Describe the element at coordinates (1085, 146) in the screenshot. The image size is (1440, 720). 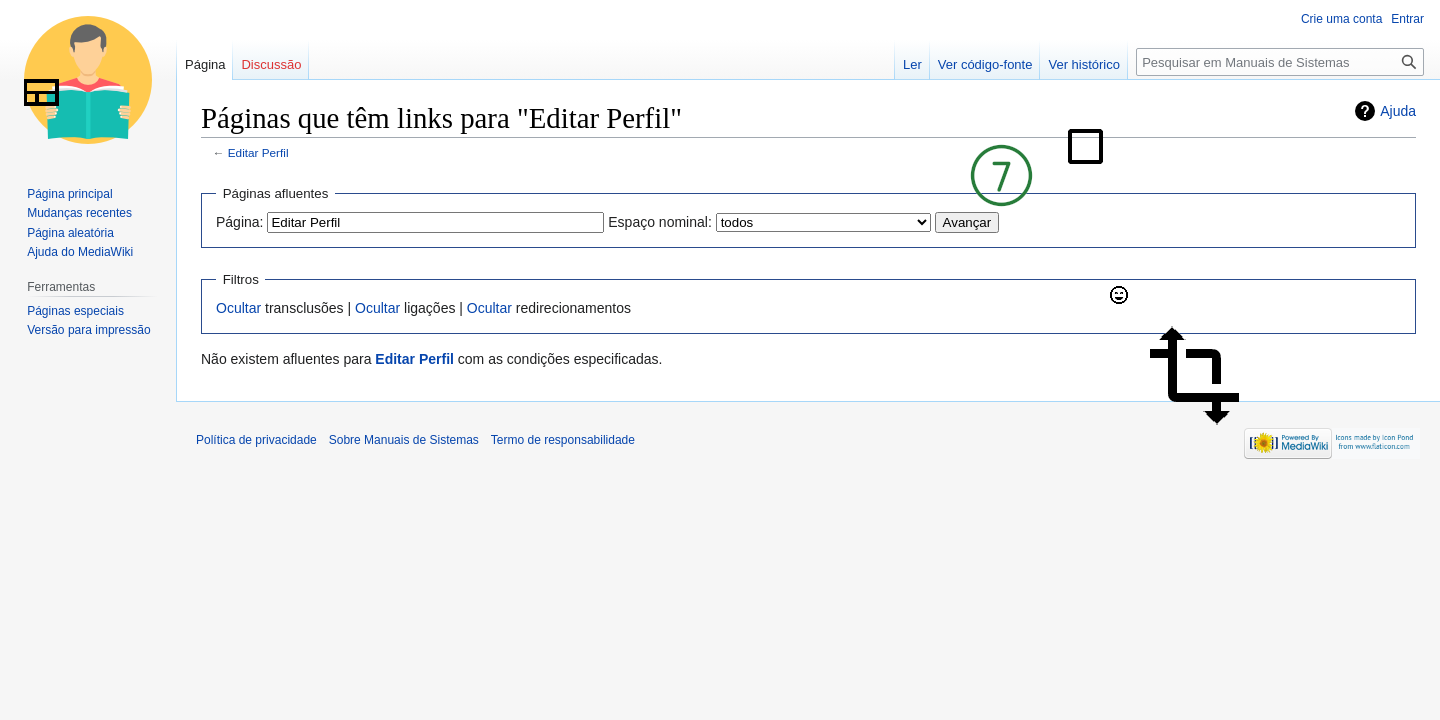
I see `crop image to square dimensions` at that location.